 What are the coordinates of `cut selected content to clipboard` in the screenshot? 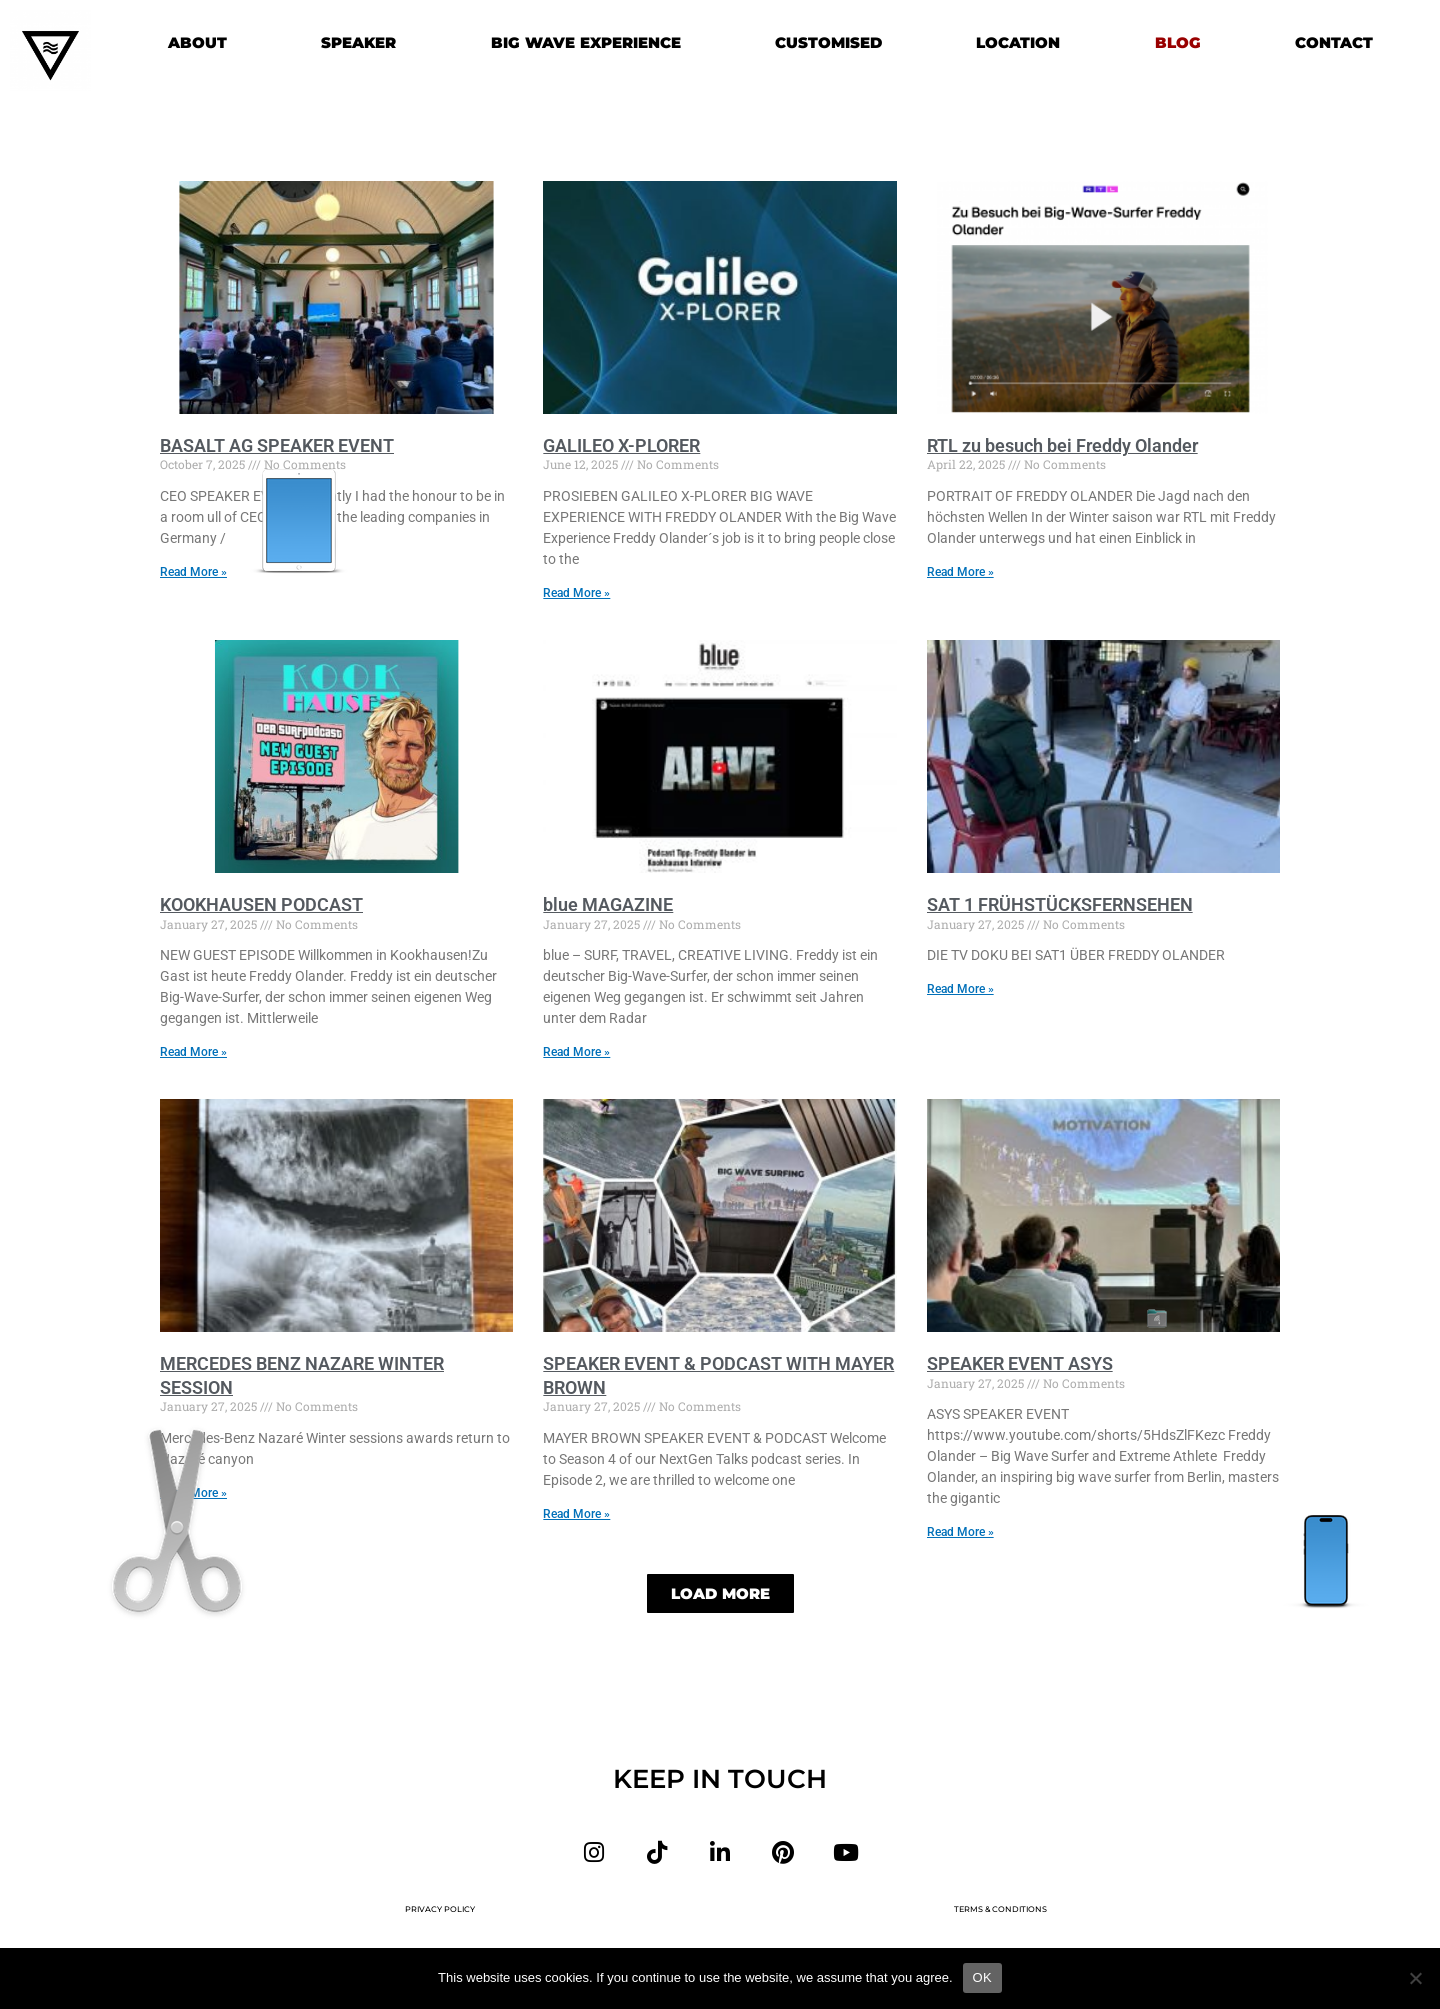 It's located at (177, 1521).